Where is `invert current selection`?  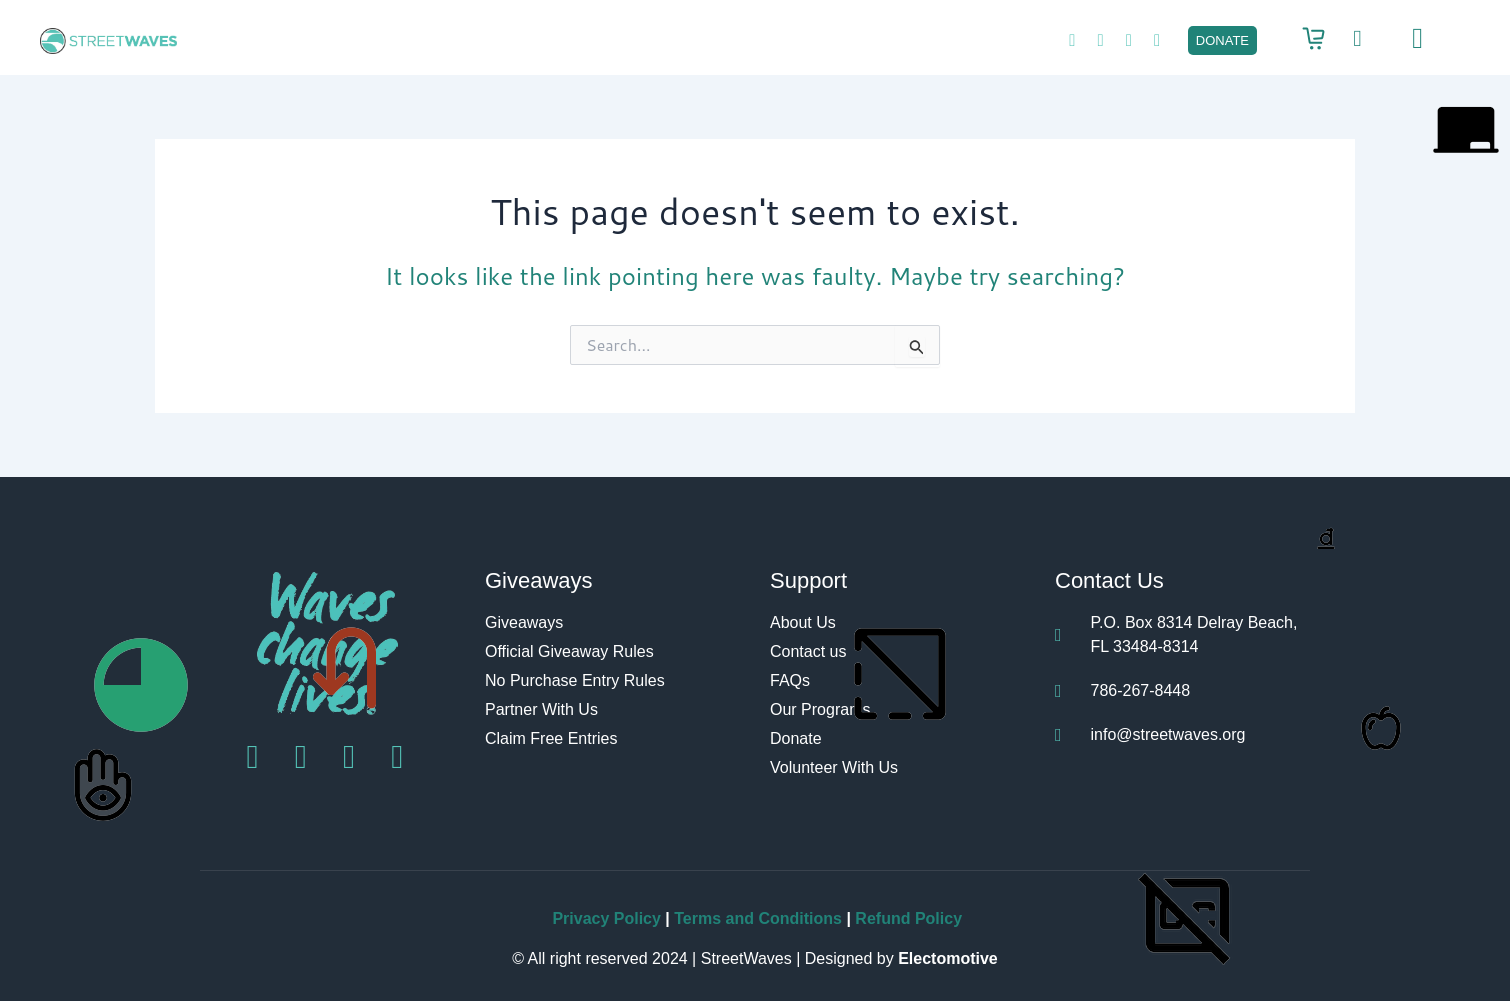 invert current selection is located at coordinates (900, 674).